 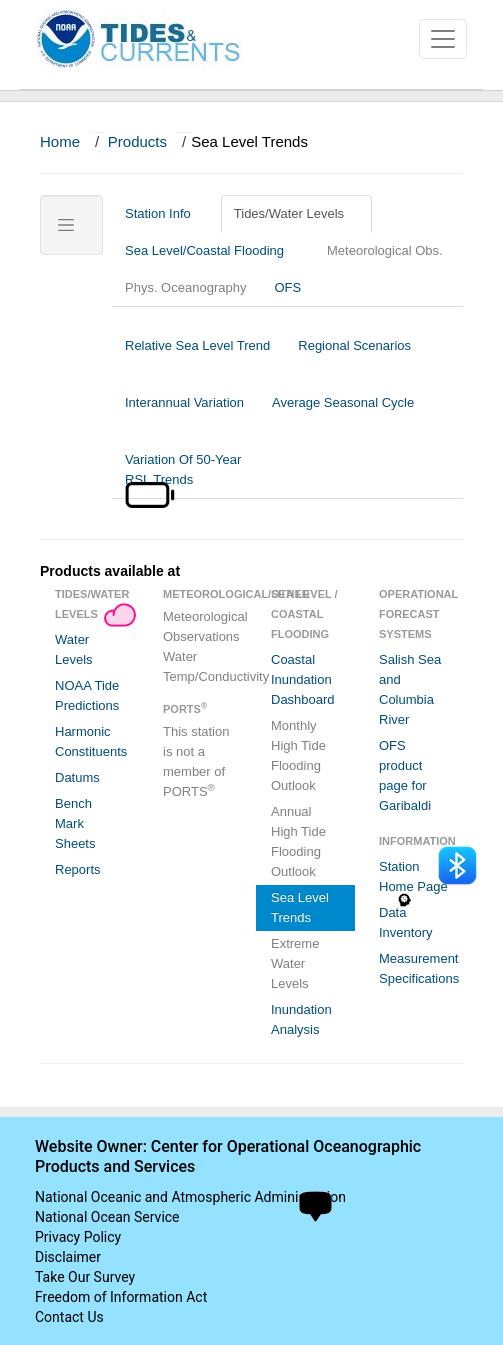 I want to click on open chat or messaging, so click(x=315, y=1206).